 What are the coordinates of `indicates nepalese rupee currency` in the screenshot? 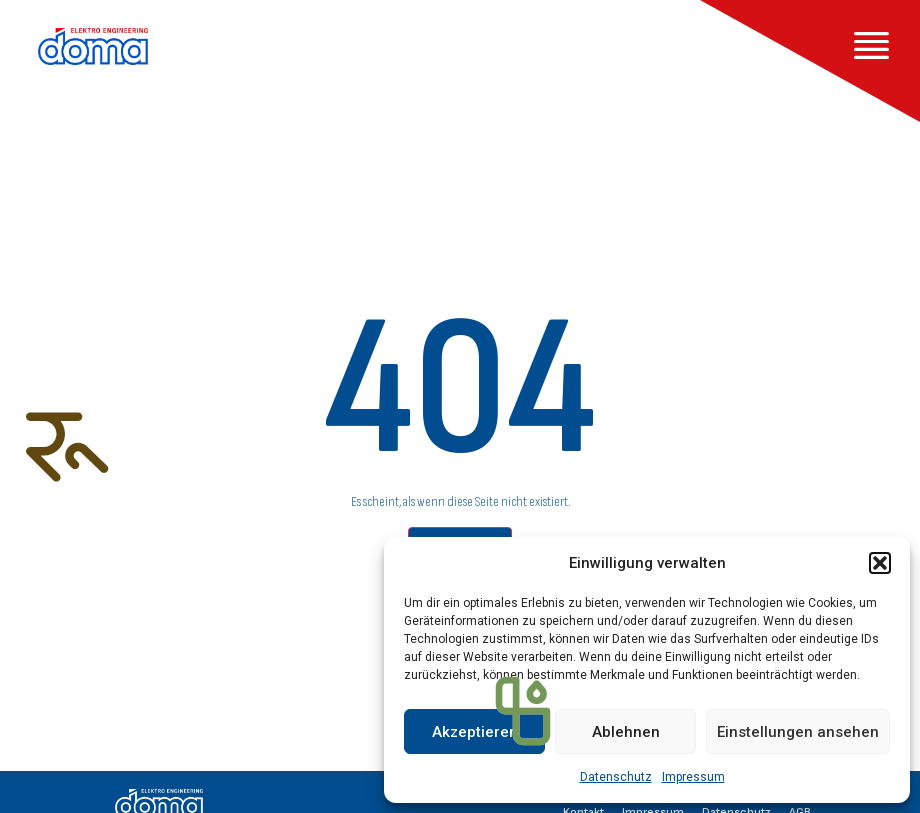 It's located at (65, 447).